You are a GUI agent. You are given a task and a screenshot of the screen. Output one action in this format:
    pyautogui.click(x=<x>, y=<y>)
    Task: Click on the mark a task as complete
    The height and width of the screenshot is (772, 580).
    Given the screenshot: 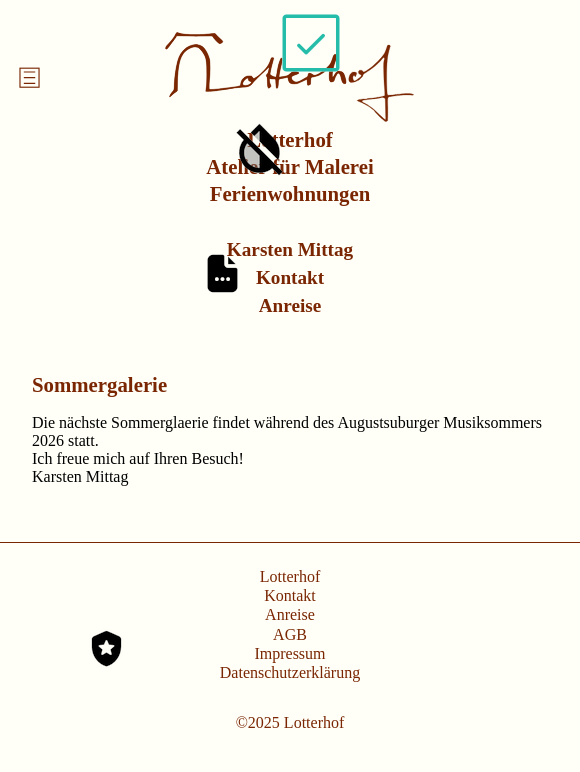 What is the action you would take?
    pyautogui.click(x=311, y=43)
    